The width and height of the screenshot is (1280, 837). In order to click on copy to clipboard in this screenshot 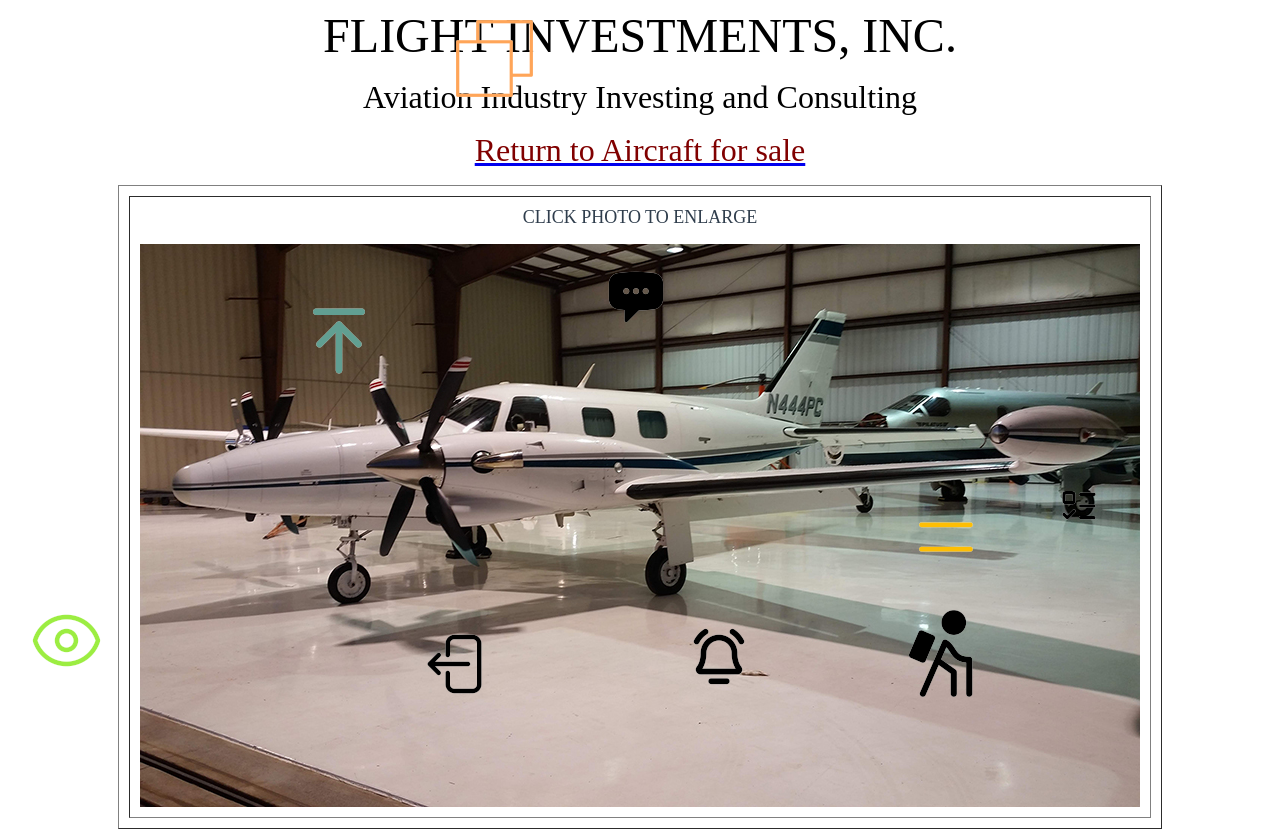, I will do `click(494, 58)`.